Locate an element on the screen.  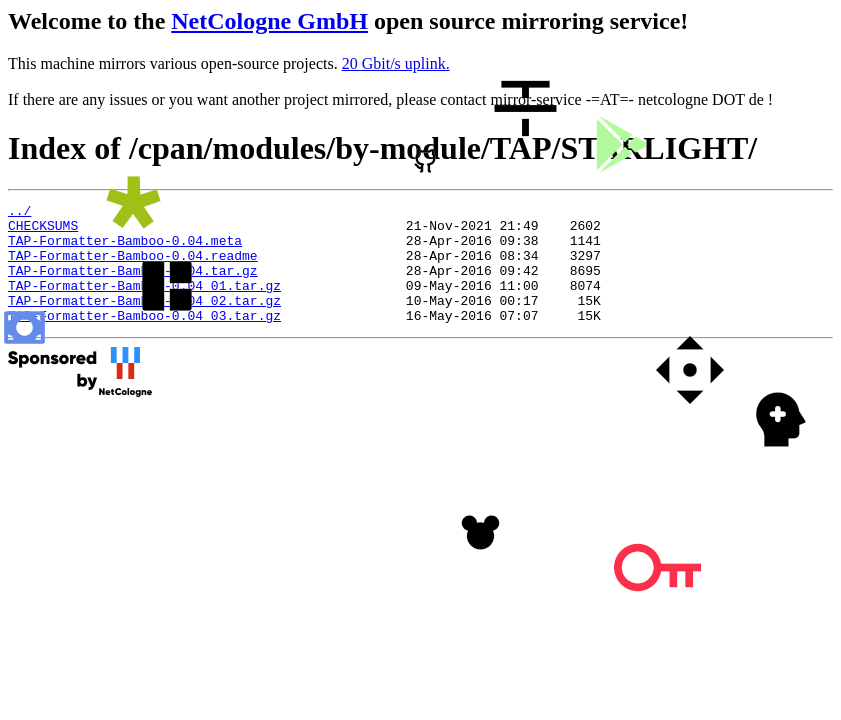
access security or encryption settings is located at coordinates (657, 567).